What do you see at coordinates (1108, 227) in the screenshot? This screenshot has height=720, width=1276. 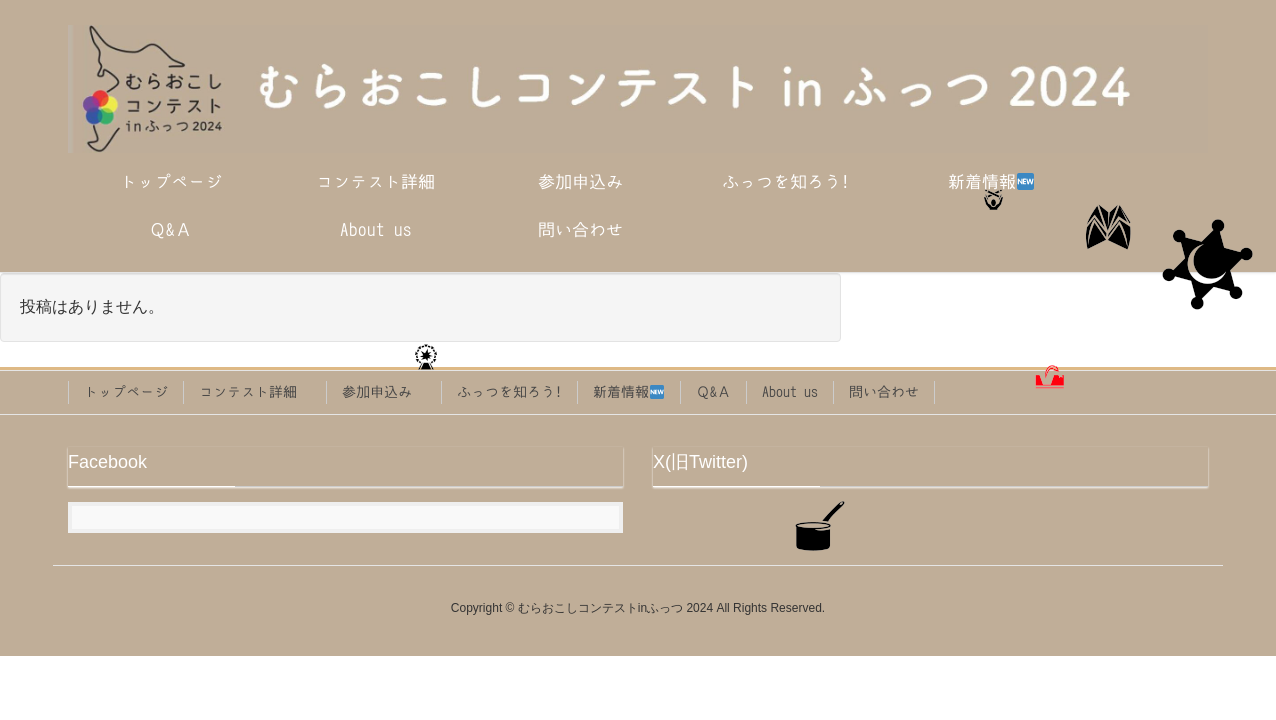 I see `play a fortune teller or paper folding game` at bounding box center [1108, 227].